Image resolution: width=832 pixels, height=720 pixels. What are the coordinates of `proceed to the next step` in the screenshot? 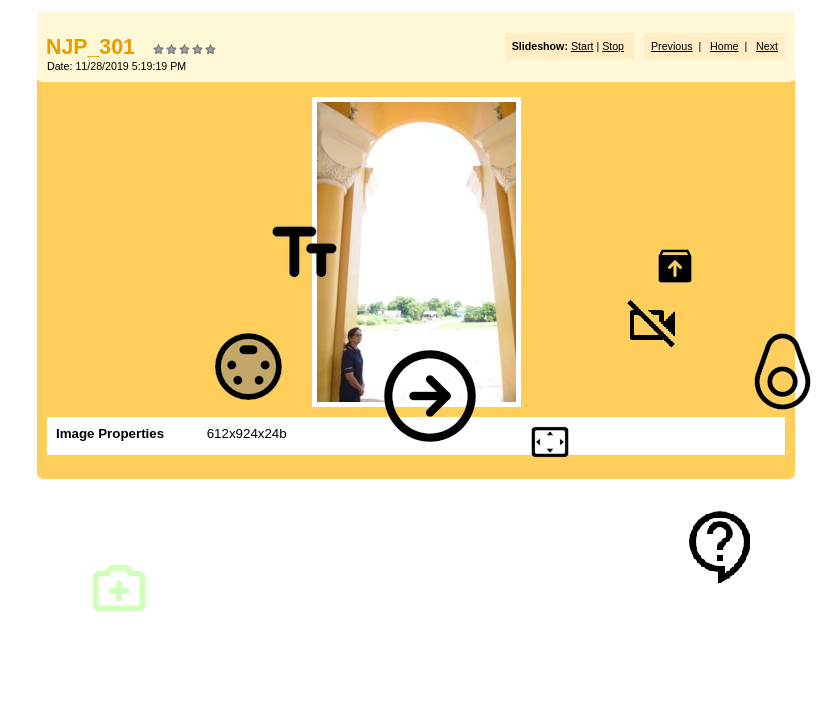 It's located at (430, 396).